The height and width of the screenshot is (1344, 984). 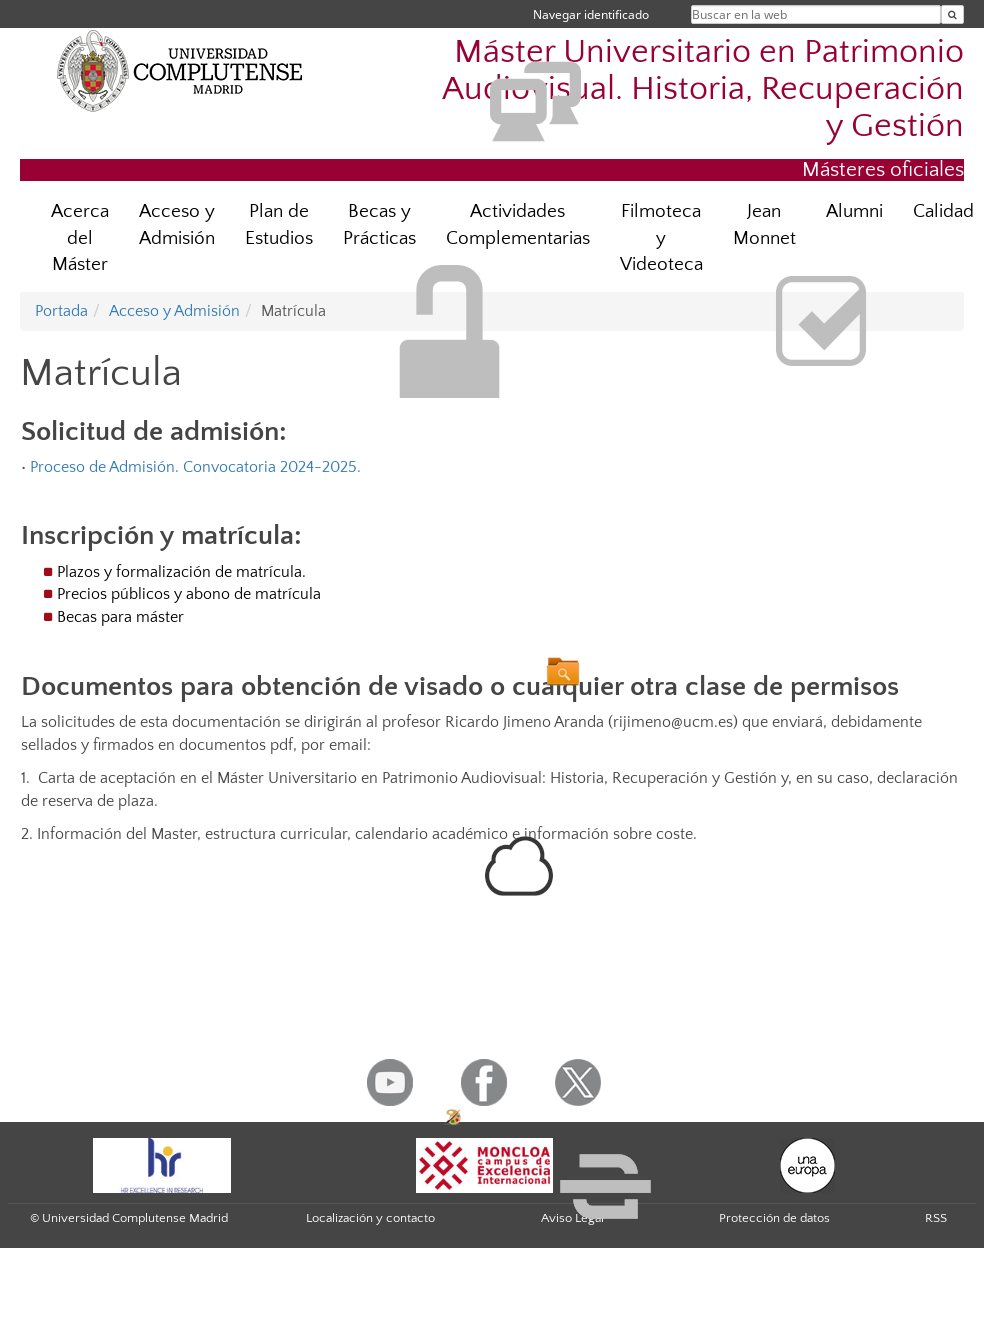 I want to click on access saved search queries, so click(x=563, y=673).